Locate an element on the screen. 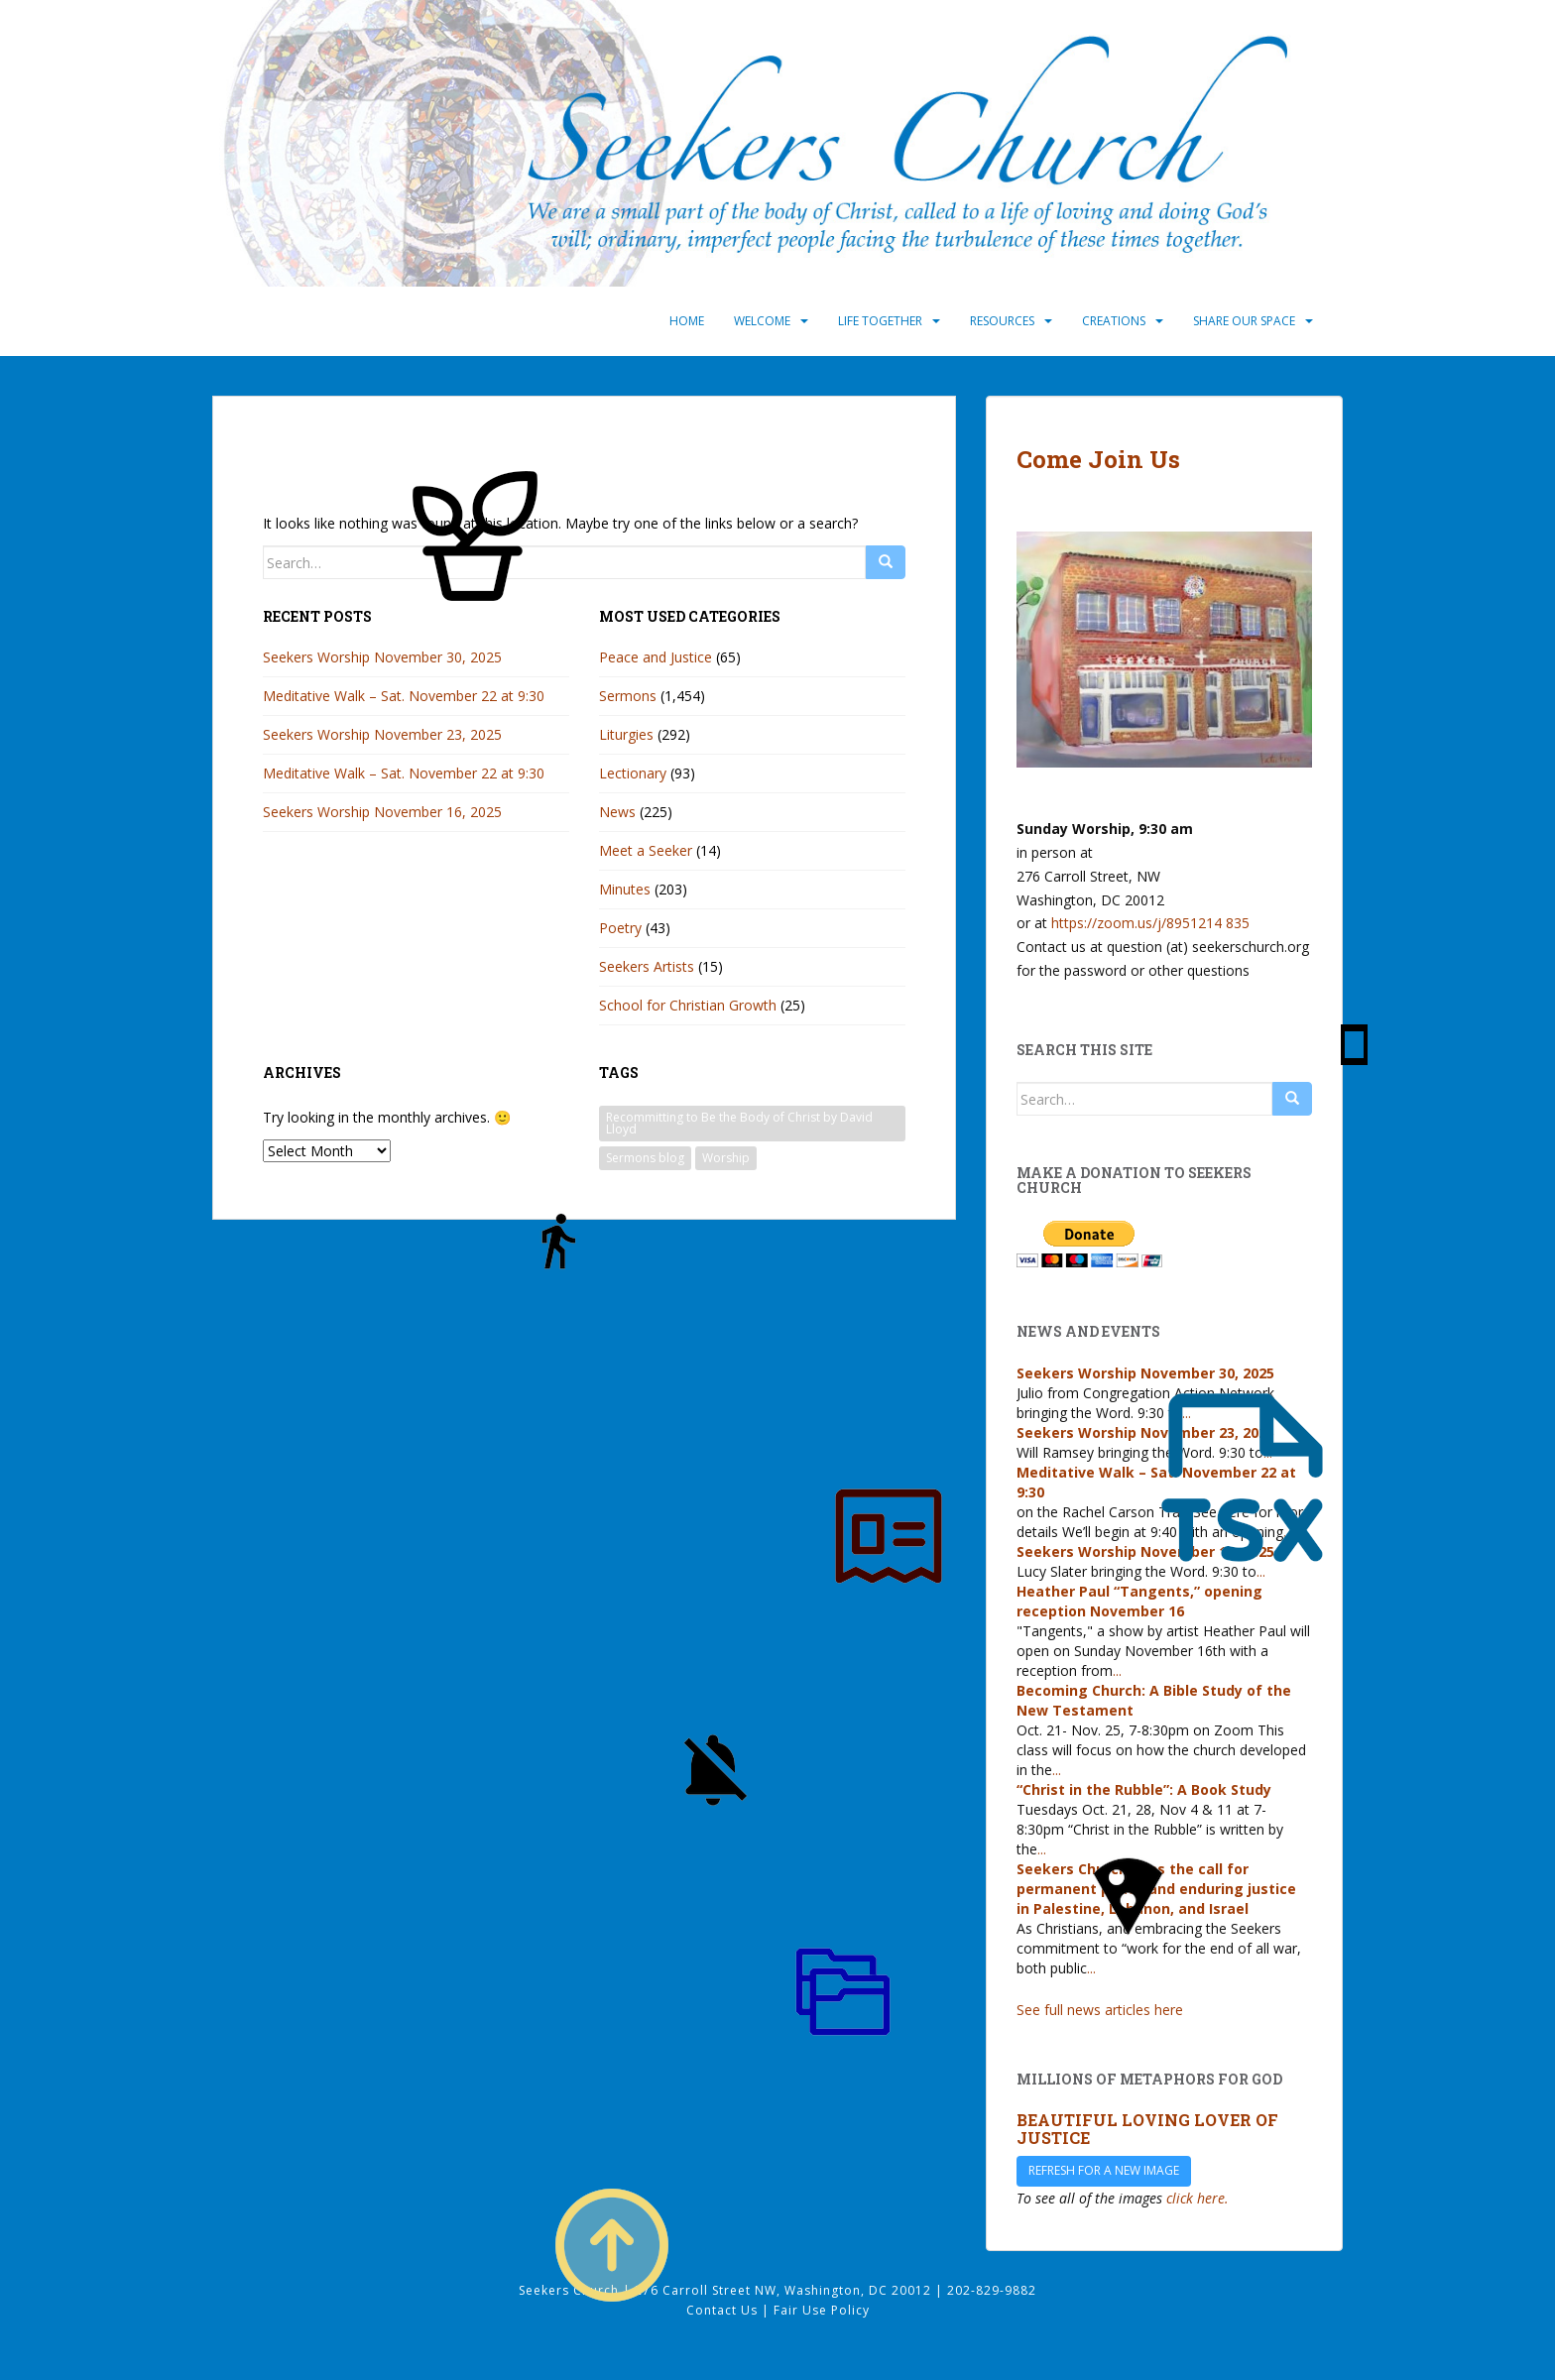  get walking directions is located at coordinates (557, 1241).